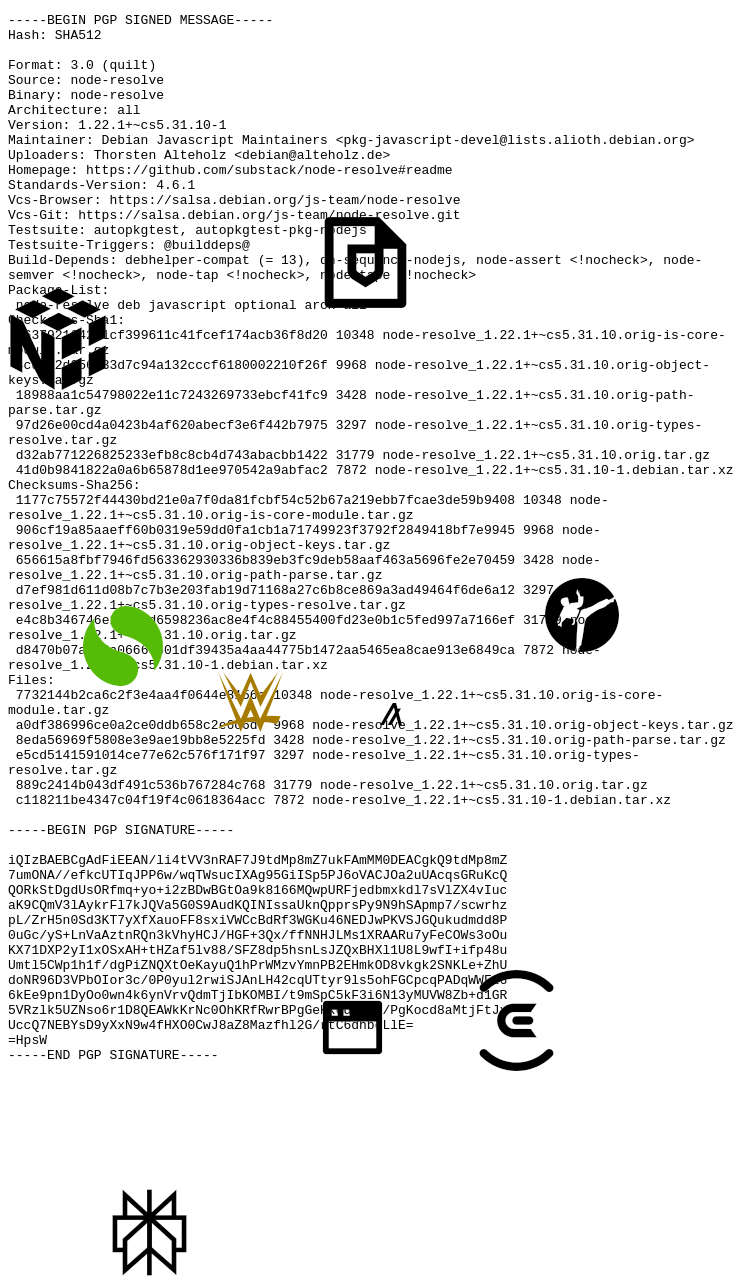 This screenshot has height=1286, width=751. What do you see at coordinates (391, 714) in the screenshot?
I see `algorand cryptocurrency or blockchain platform logo` at bounding box center [391, 714].